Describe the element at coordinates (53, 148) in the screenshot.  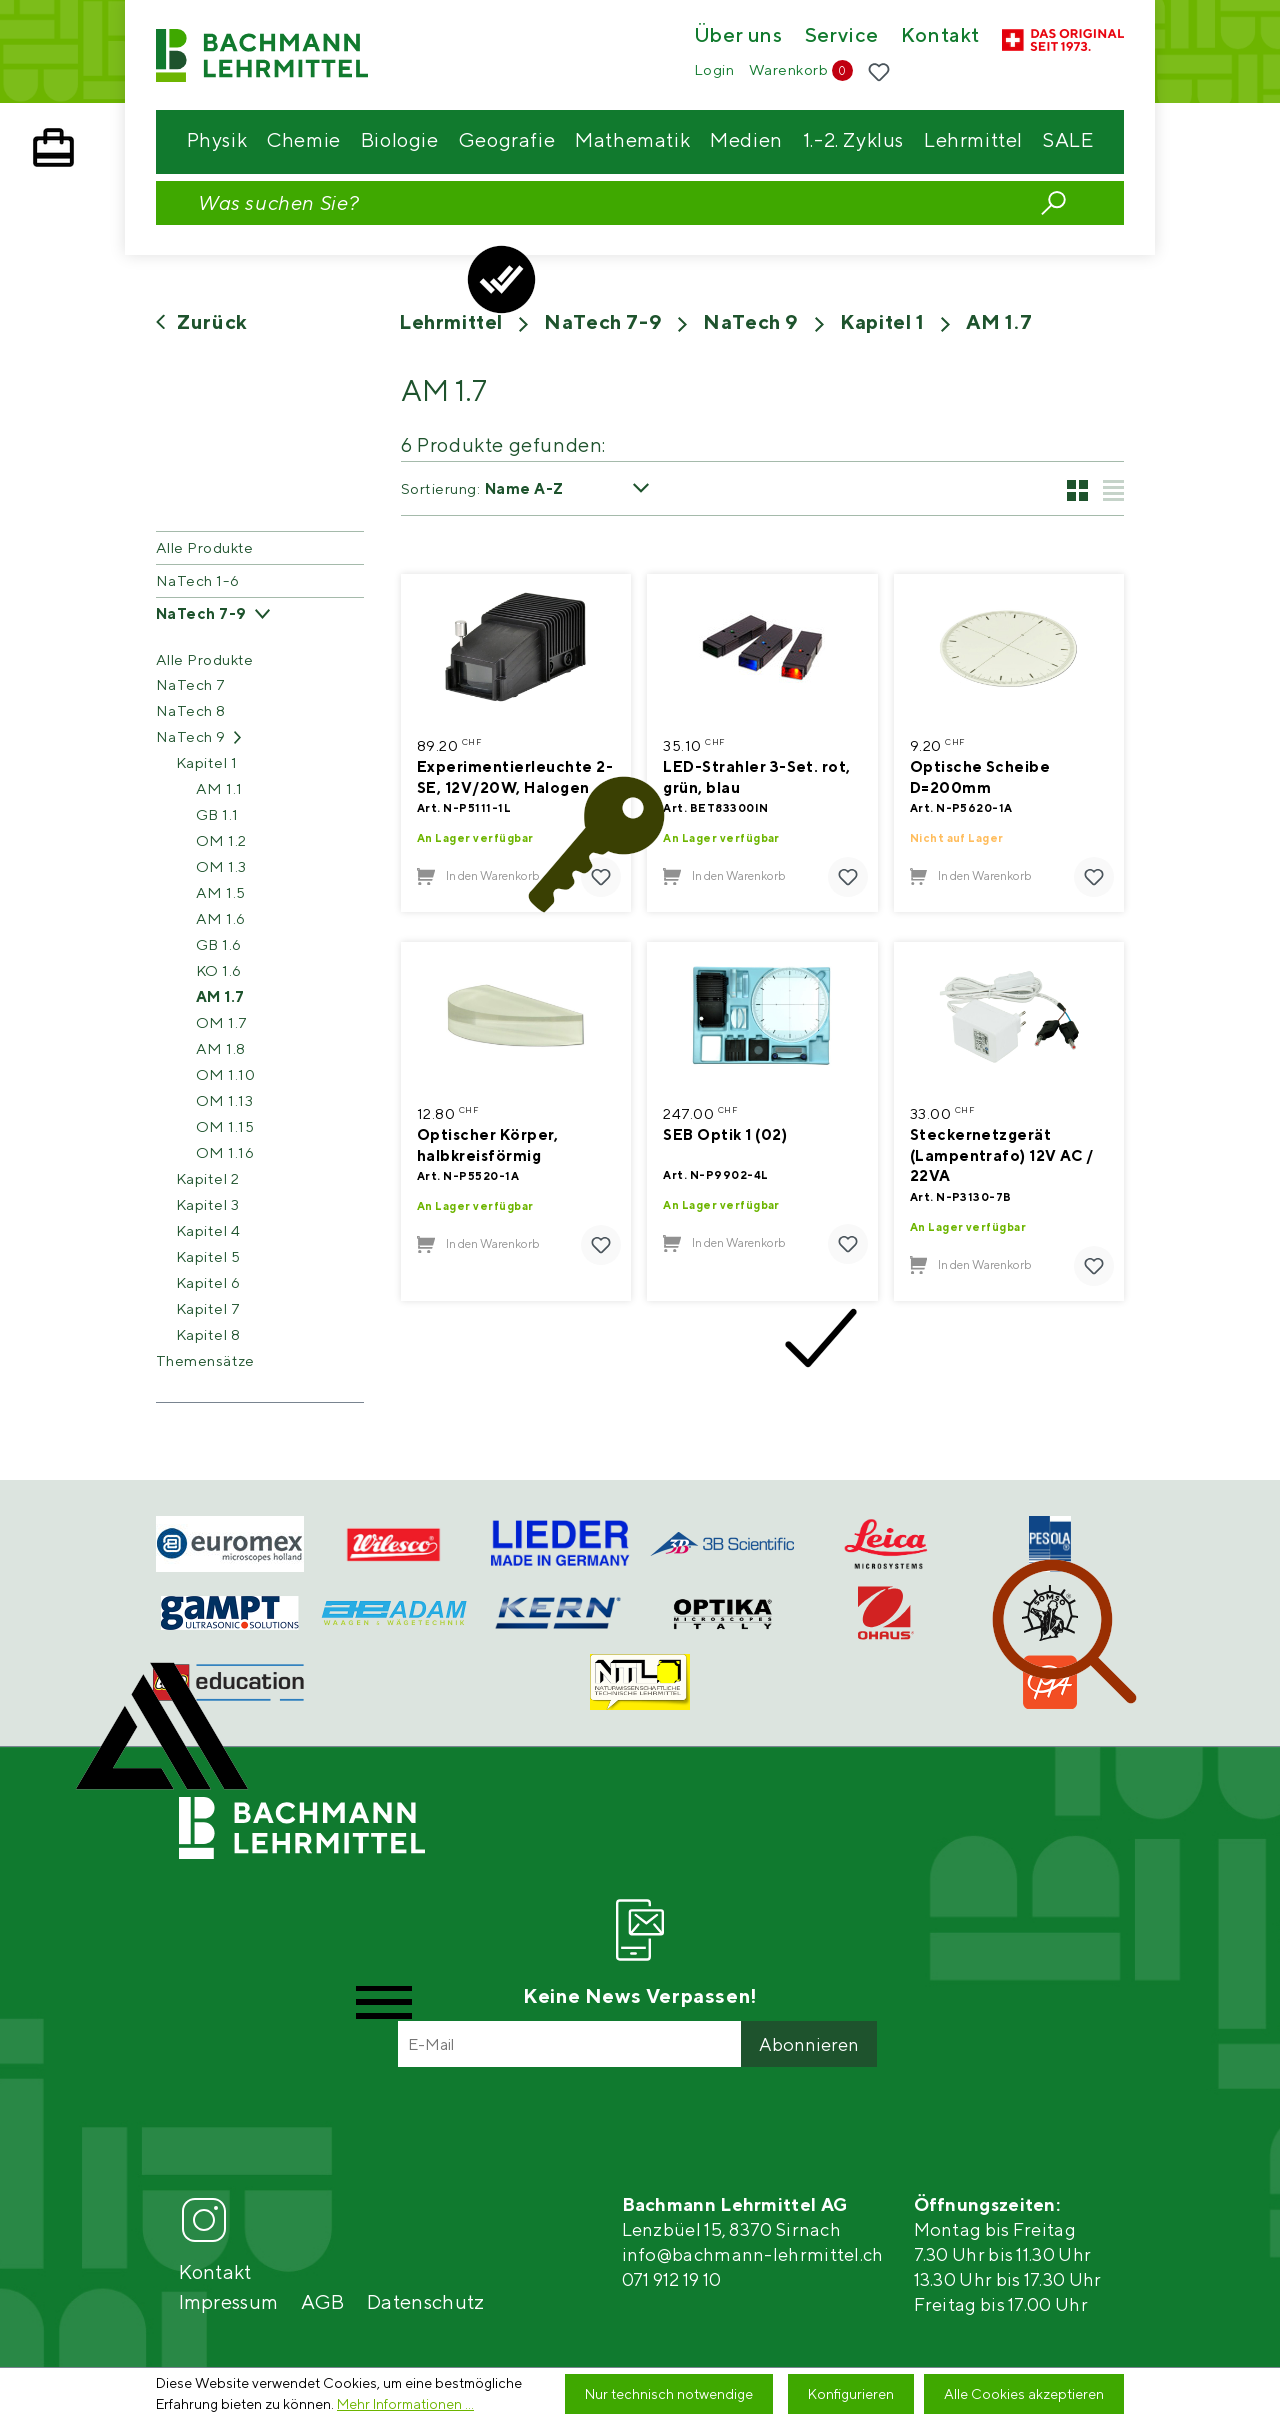
I see `access travel documents or itinerary` at that location.